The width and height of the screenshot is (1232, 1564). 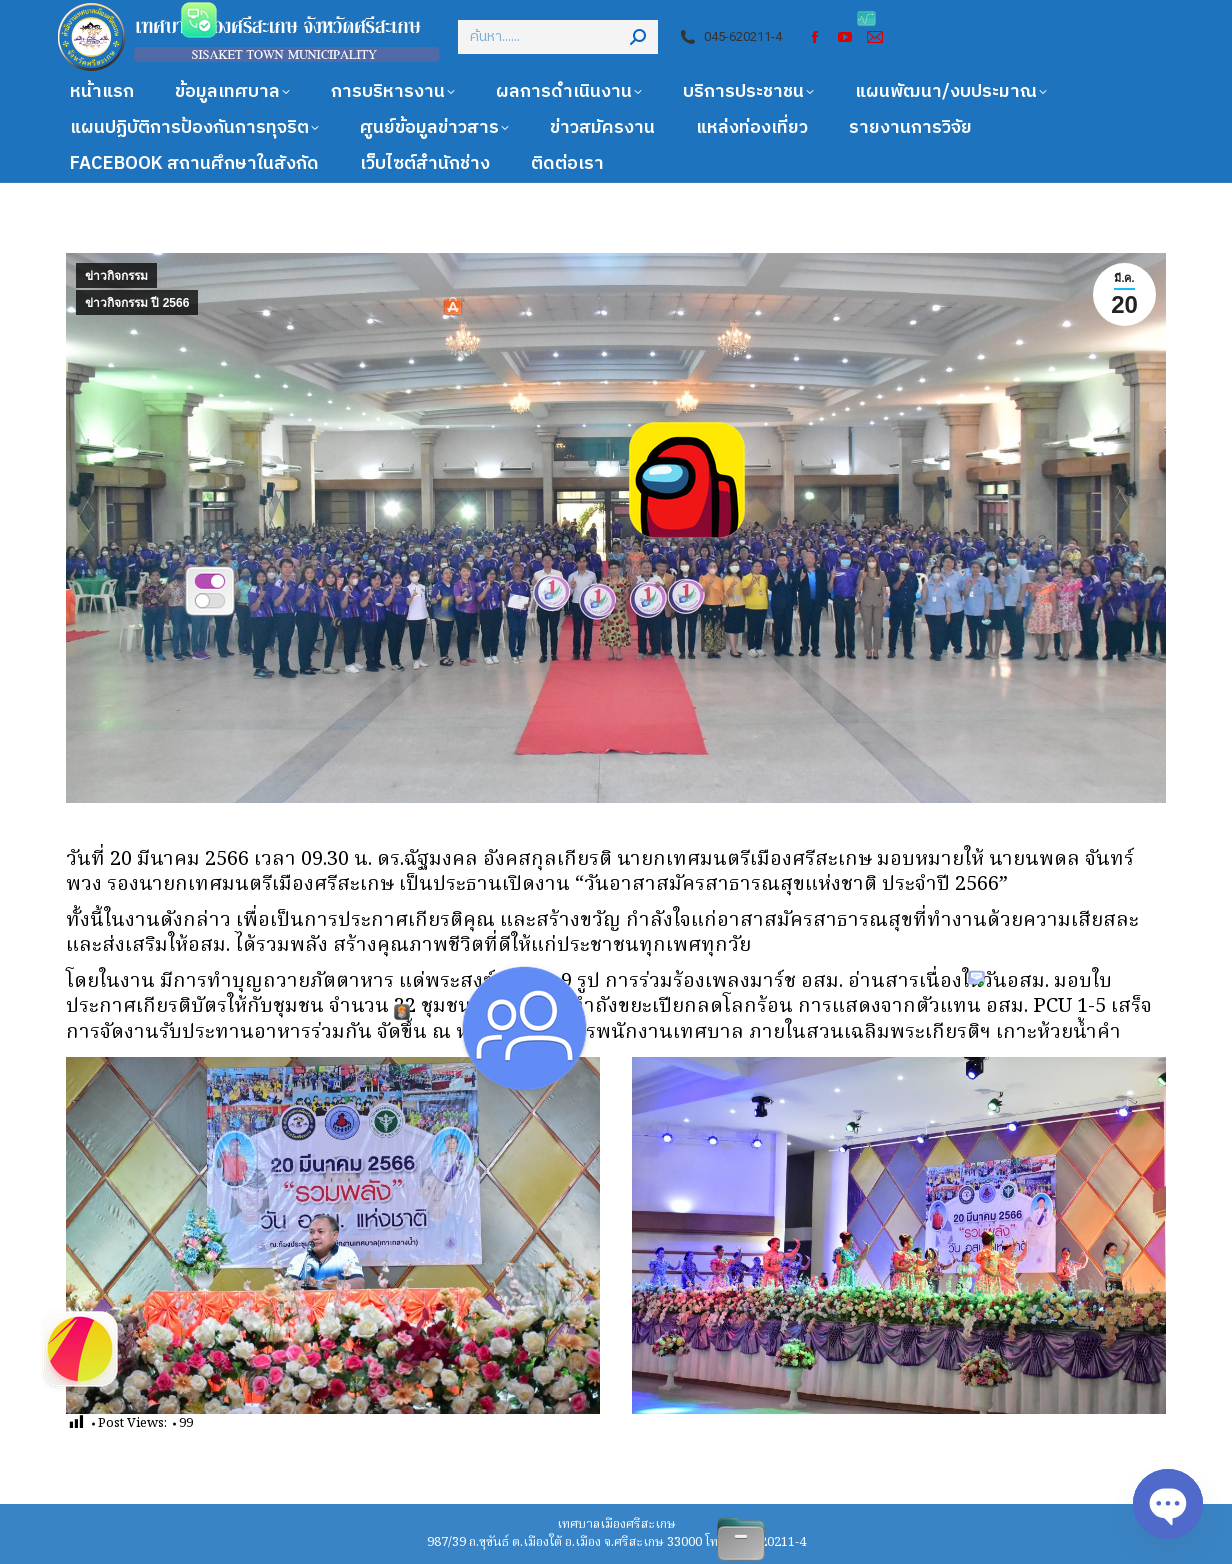 I want to click on open input leap app for sharing keyboard and mouse between computers, so click(x=199, y=20).